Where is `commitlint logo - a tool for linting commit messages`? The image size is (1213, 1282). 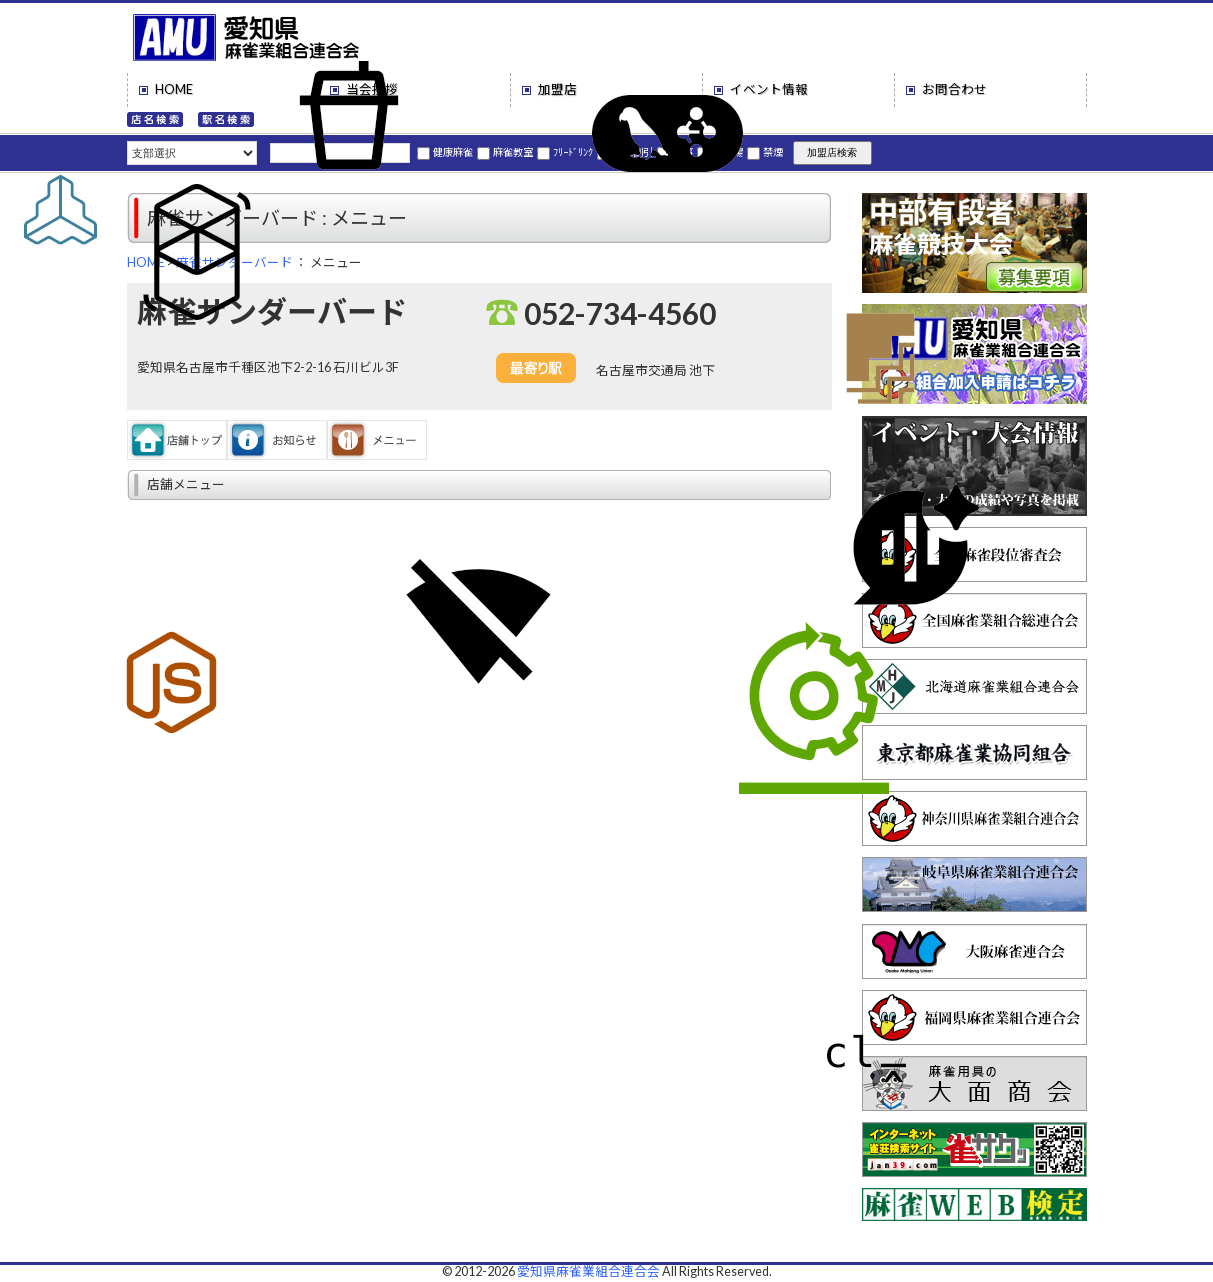 commitlint logo - a tool for linting commit messages is located at coordinates (866, 1058).